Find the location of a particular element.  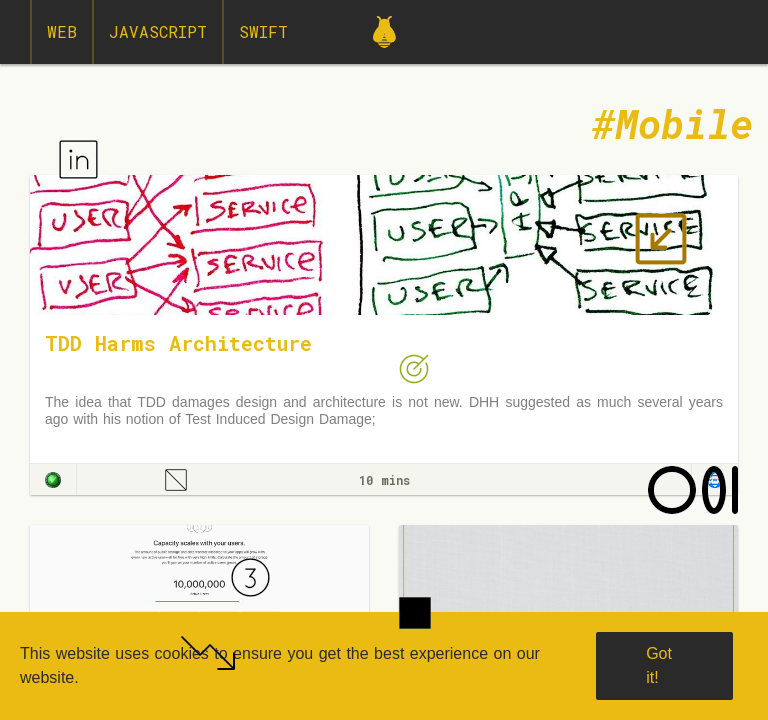

indicates step three in a multi-step process is located at coordinates (250, 577).